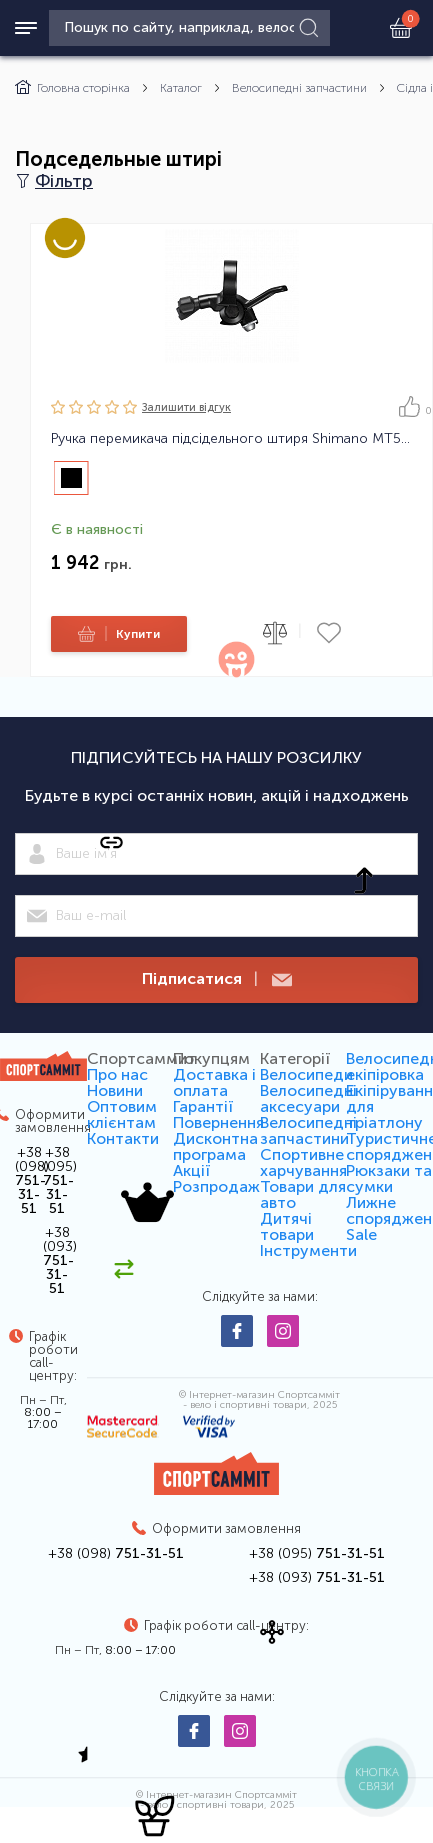  What do you see at coordinates (272, 1632) in the screenshot?
I see `view star network topology` at bounding box center [272, 1632].